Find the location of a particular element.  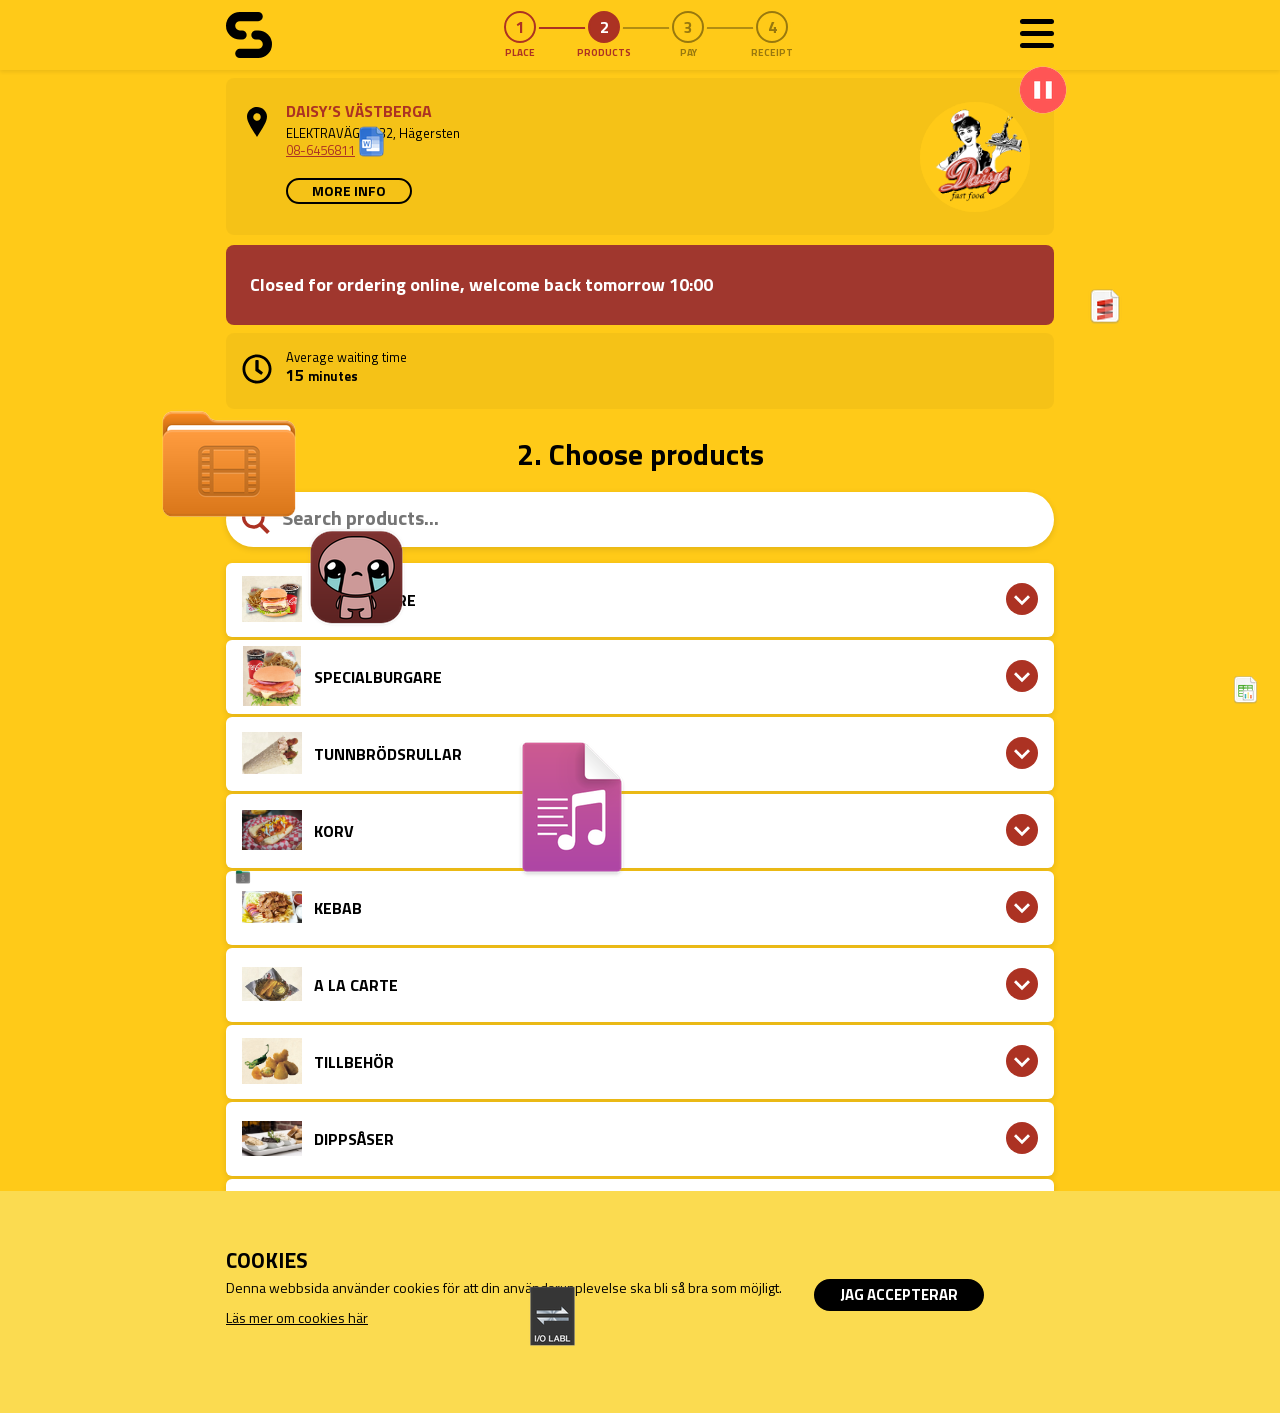

configure audio input/output settings in GarageBand is located at coordinates (552, 1317).